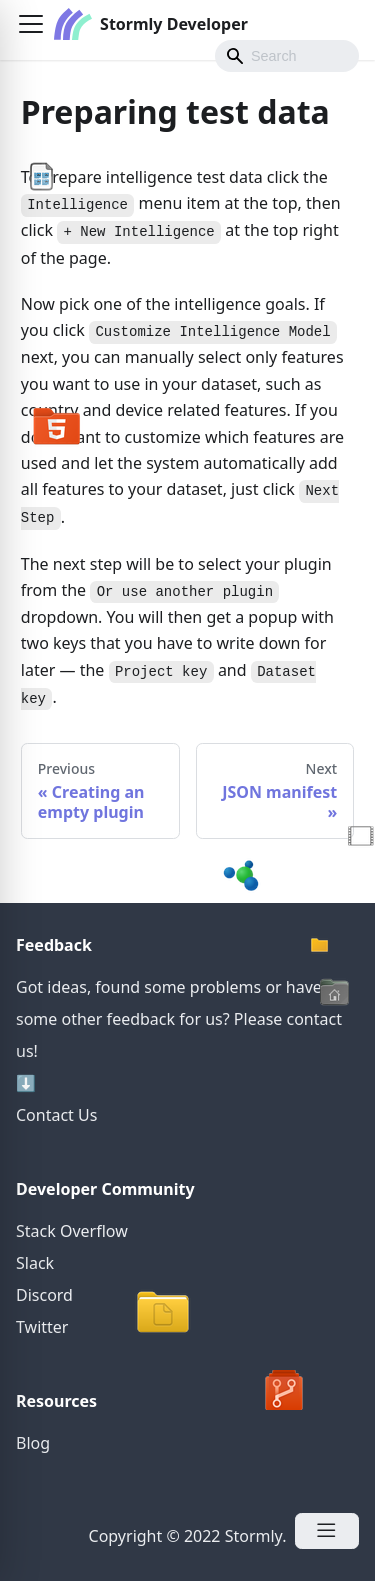 This screenshot has width=375, height=1581. I want to click on open your documents folder, so click(163, 1312).